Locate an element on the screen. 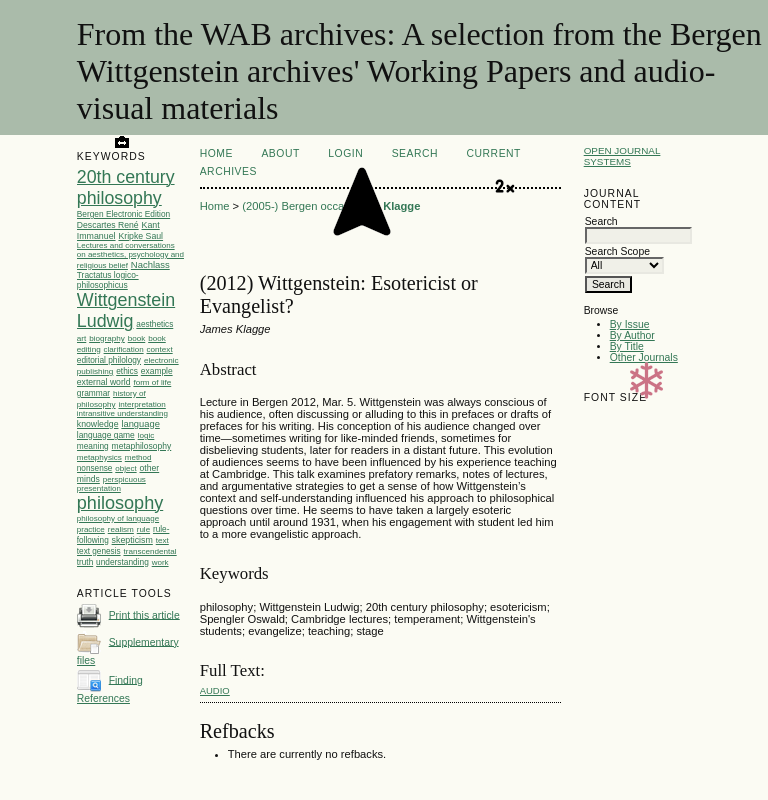 This screenshot has width=768, height=800. switch between front and rear camera is located at coordinates (122, 143).